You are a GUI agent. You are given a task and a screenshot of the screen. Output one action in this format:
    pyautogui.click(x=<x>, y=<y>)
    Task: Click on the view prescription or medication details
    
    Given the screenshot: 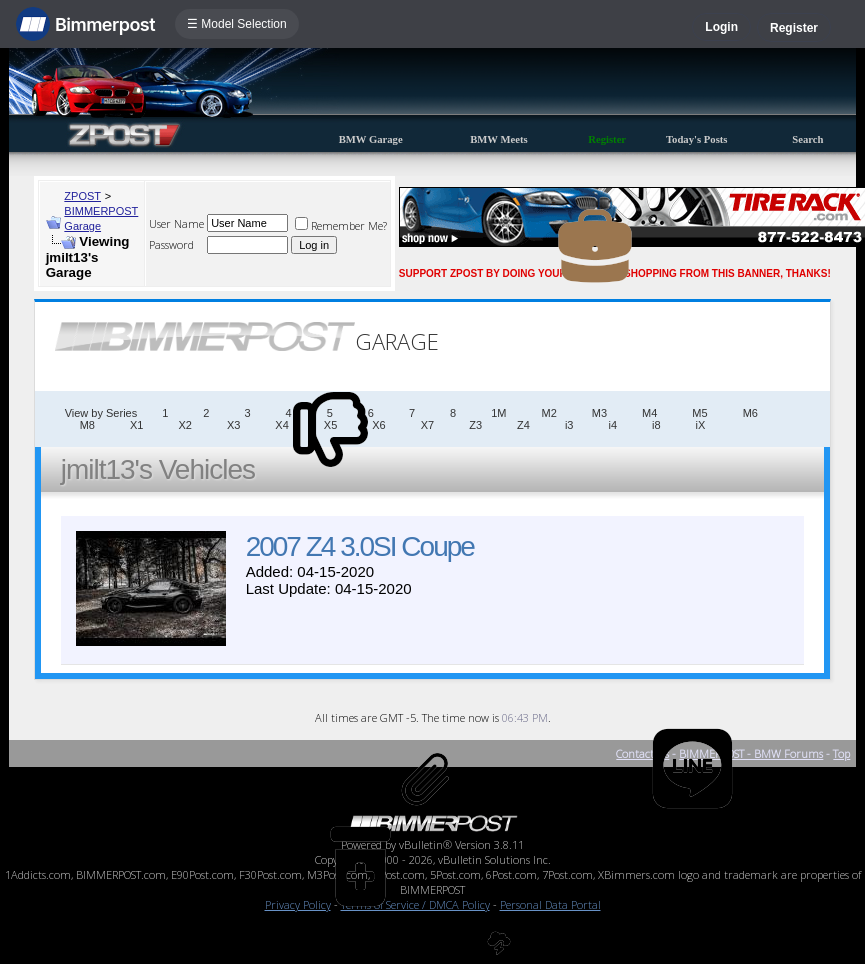 What is the action you would take?
    pyautogui.click(x=360, y=866)
    